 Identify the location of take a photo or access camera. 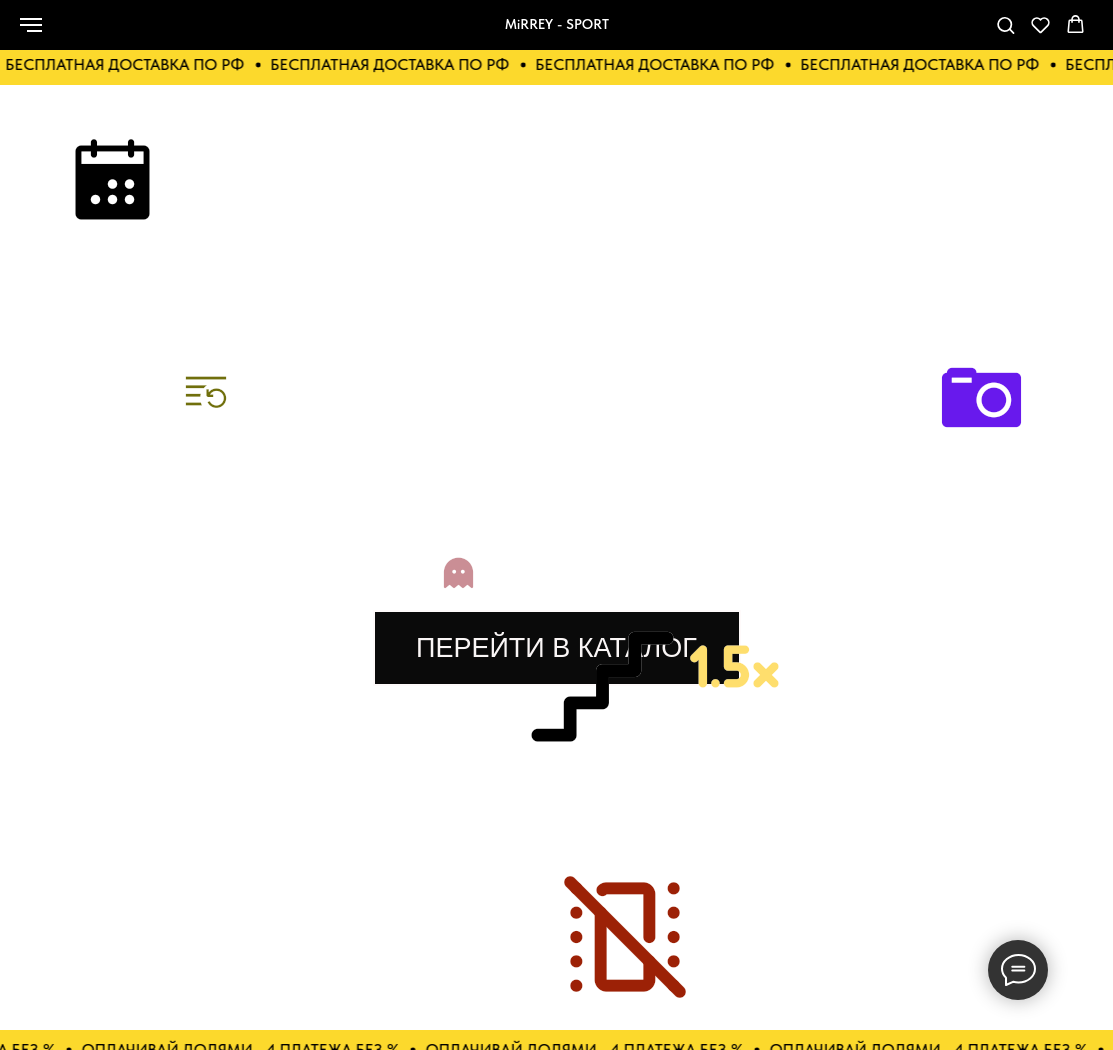
(981, 397).